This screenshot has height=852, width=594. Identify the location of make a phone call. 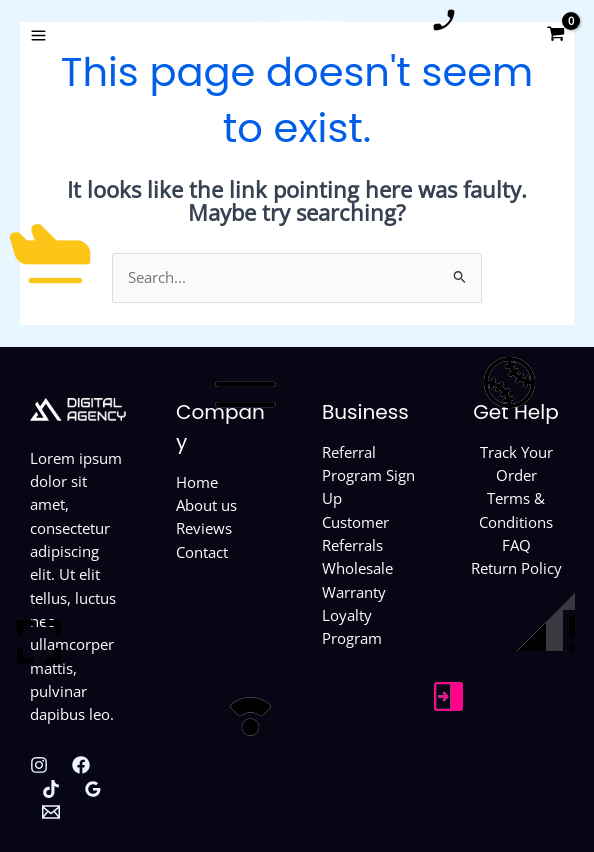
(444, 20).